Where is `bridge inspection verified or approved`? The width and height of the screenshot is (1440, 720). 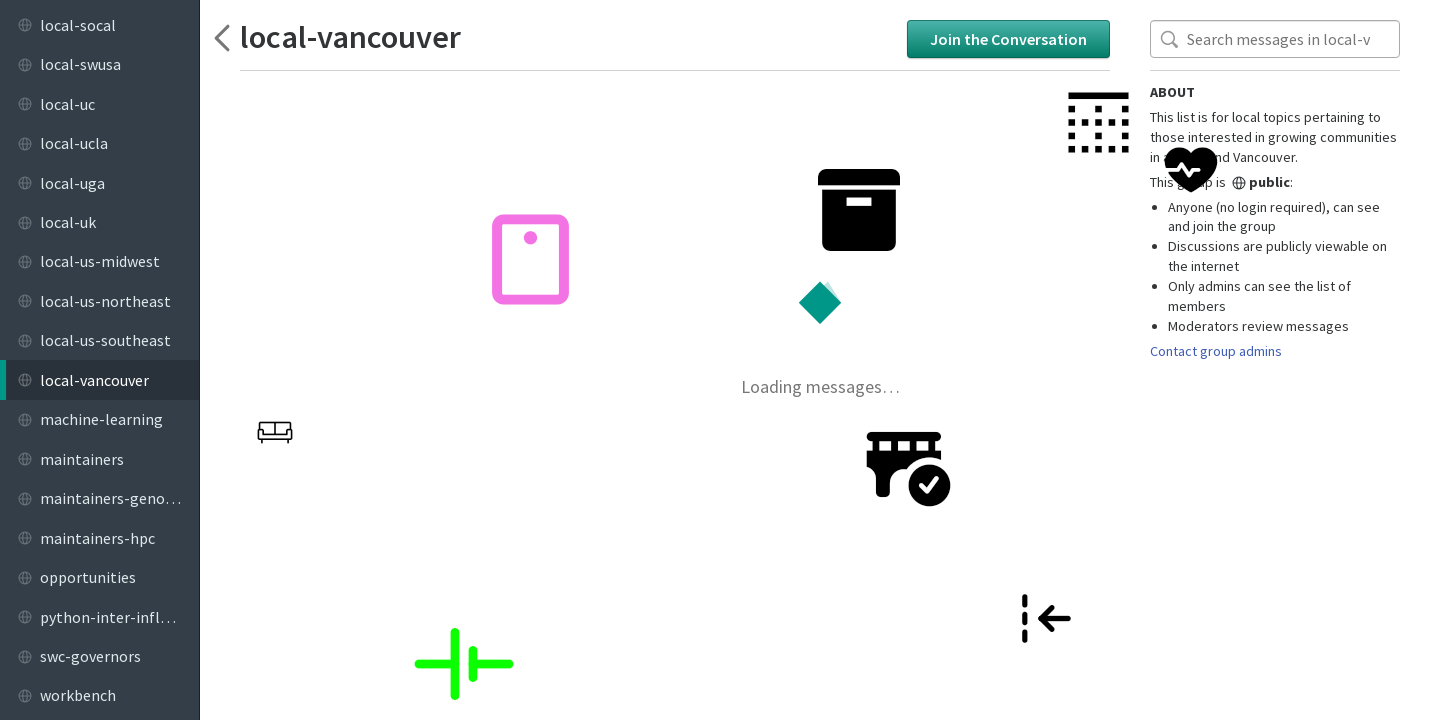
bridge inspection verified or approved is located at coordinates (908, 464).